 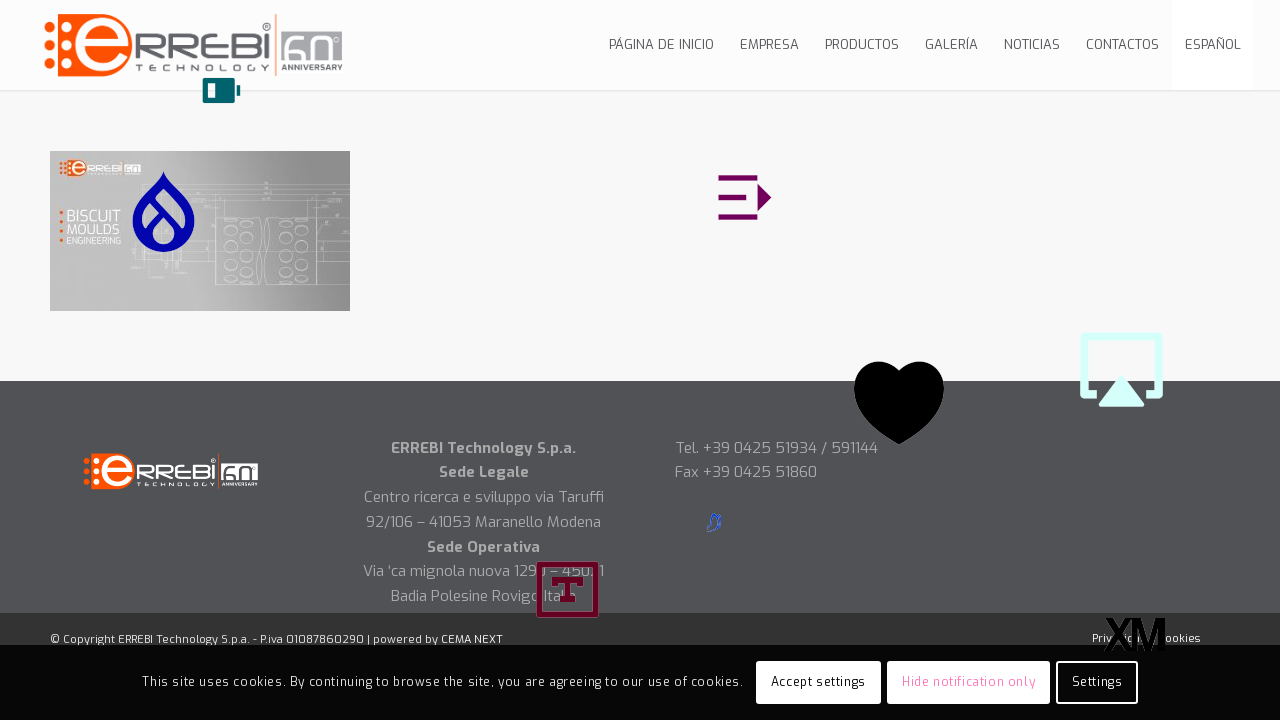 I want to click on add to favorites, so click(x=899, y=402).